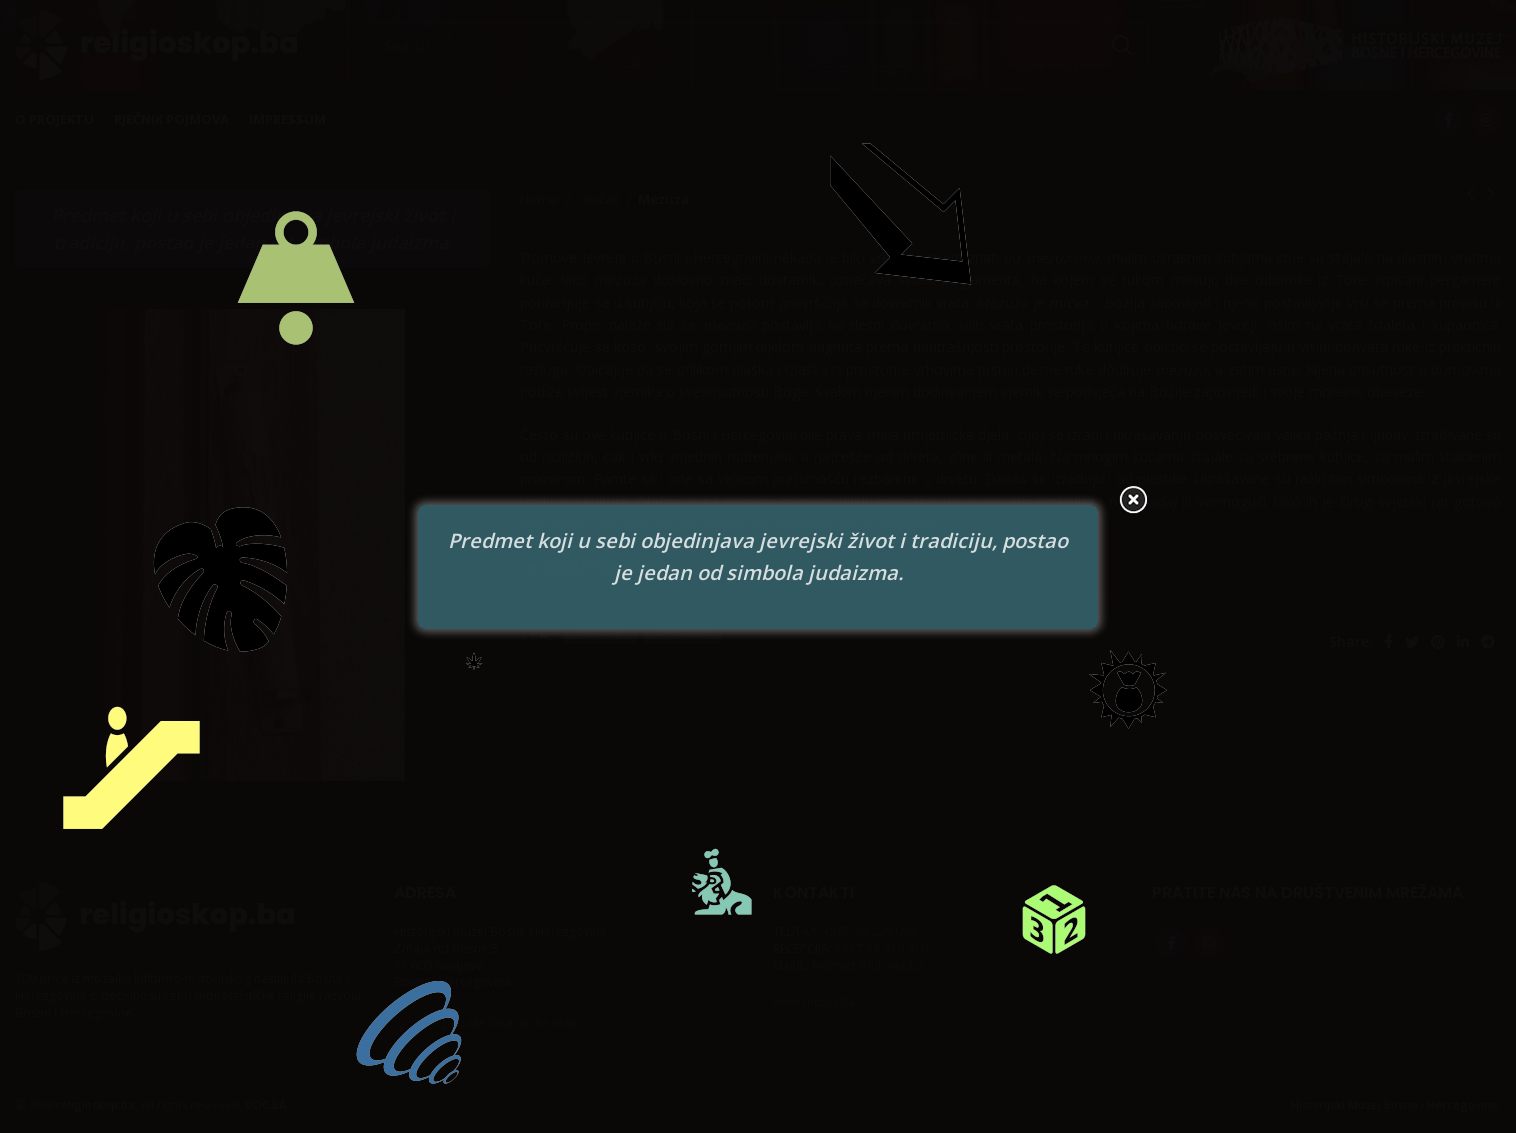  What do you see at coordinates (1127, 688) in the screenshot?
I see `view your in-game currency or coins` at bounding box center [1127, 688].